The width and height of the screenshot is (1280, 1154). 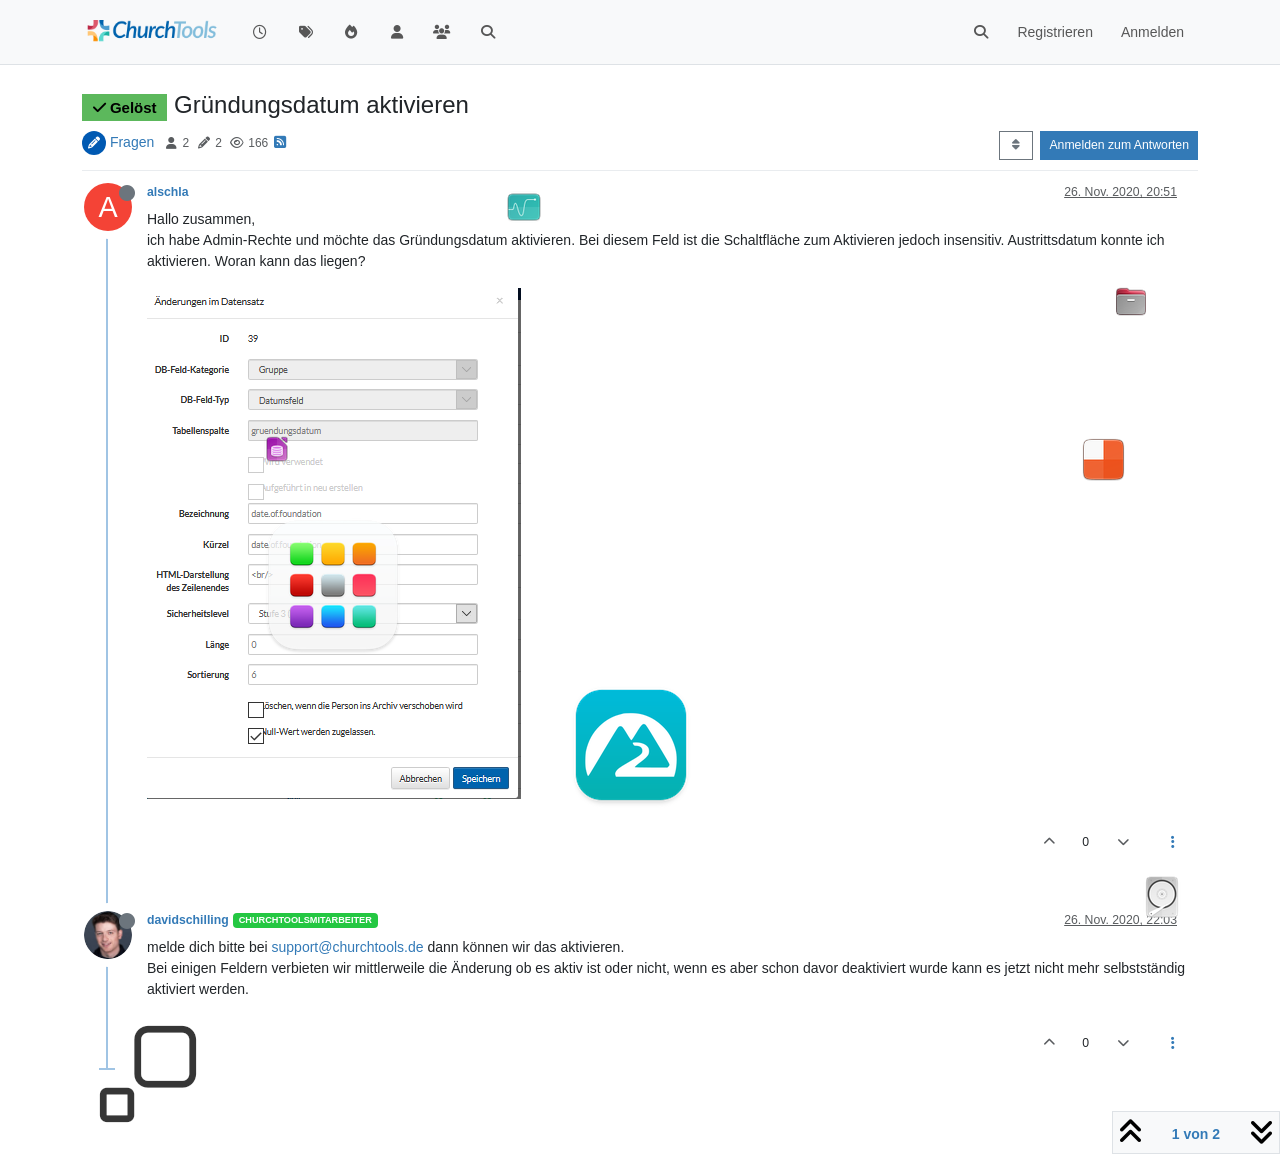 What do you see at coordinates (333, 585) in the screenshot?
I see `open Launchpad to view all applications` at bounding box center [333, 585].